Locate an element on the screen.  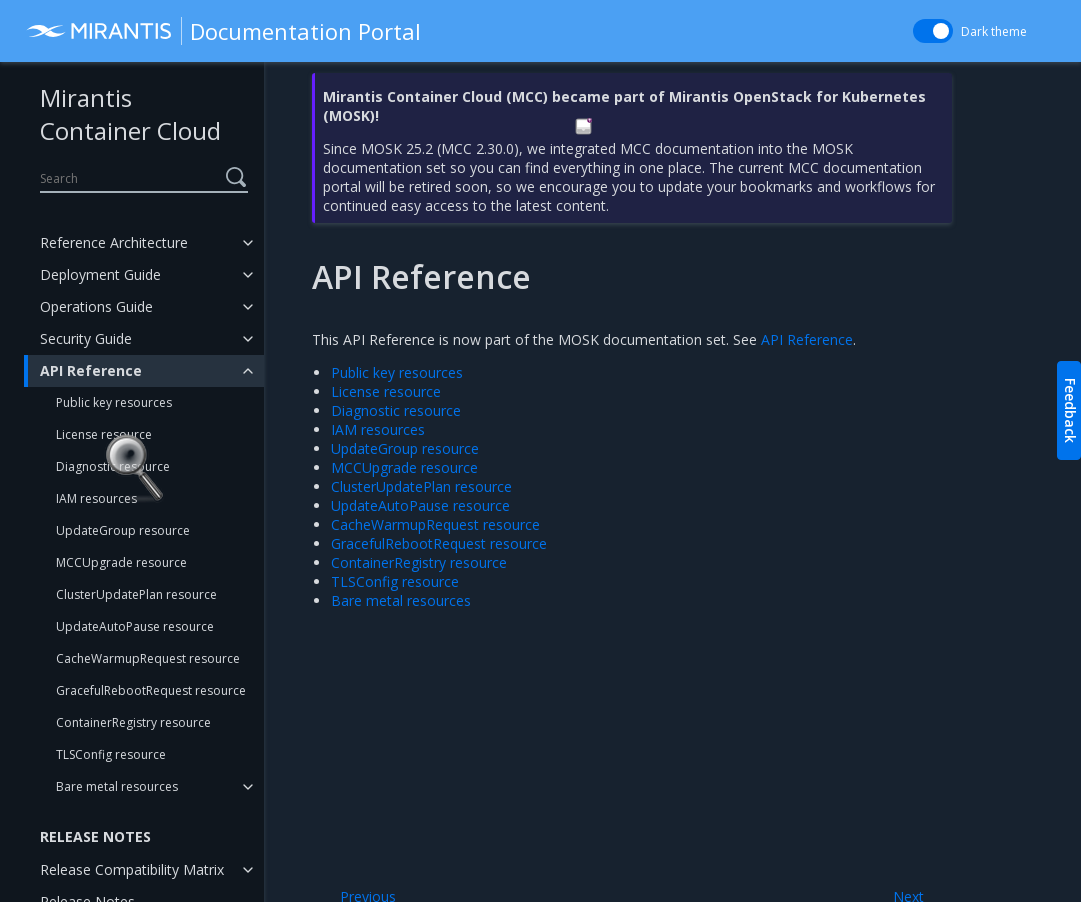
sync mail between inbox and outbox is located at coordinates (583, 126).